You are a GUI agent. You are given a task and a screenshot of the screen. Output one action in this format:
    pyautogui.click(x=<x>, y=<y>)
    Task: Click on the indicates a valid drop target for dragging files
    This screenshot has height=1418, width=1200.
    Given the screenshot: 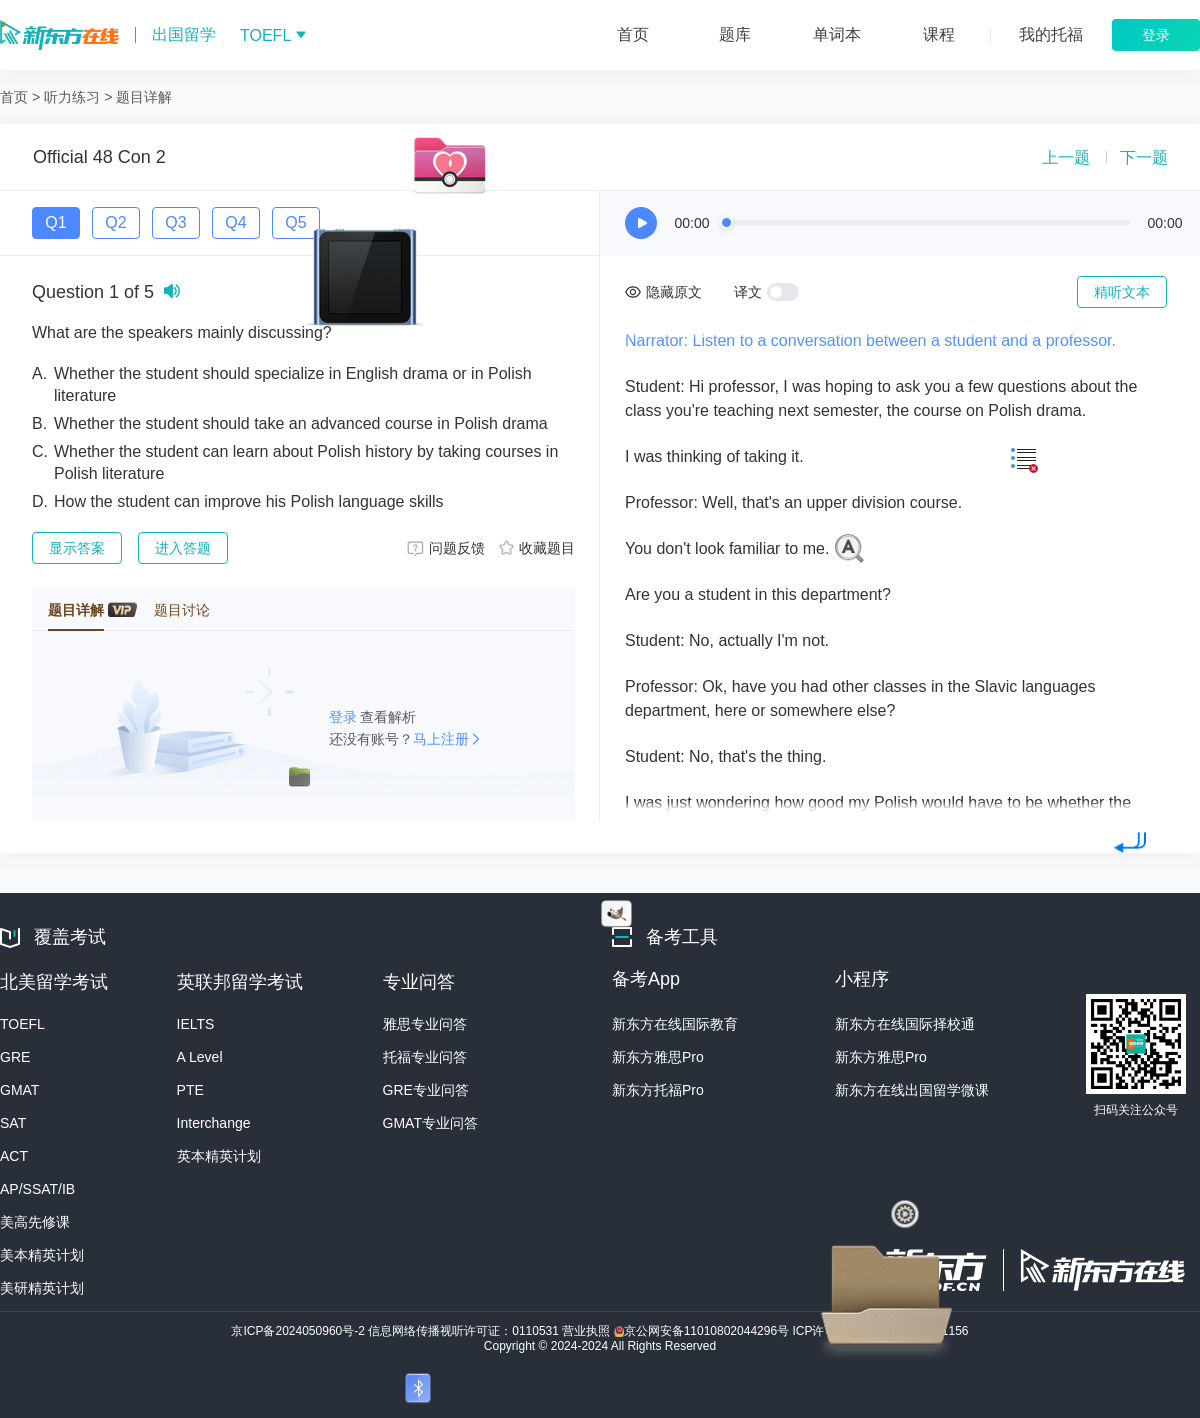 What is the action you would take?
    pyautogui.click(x=299, y=776)
    